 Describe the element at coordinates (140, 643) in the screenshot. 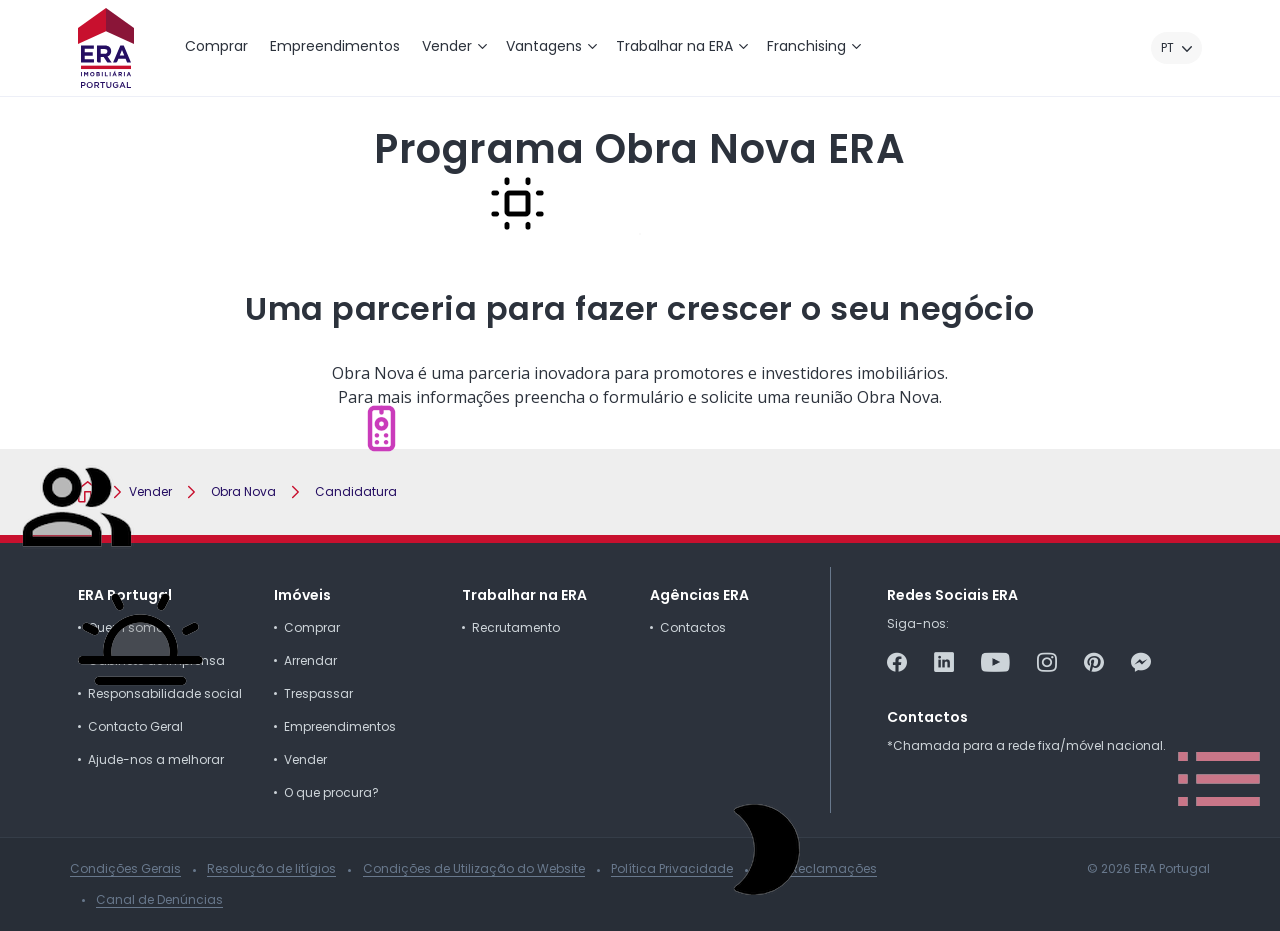

I see `toggle sunrise or sunset theme` at that location.